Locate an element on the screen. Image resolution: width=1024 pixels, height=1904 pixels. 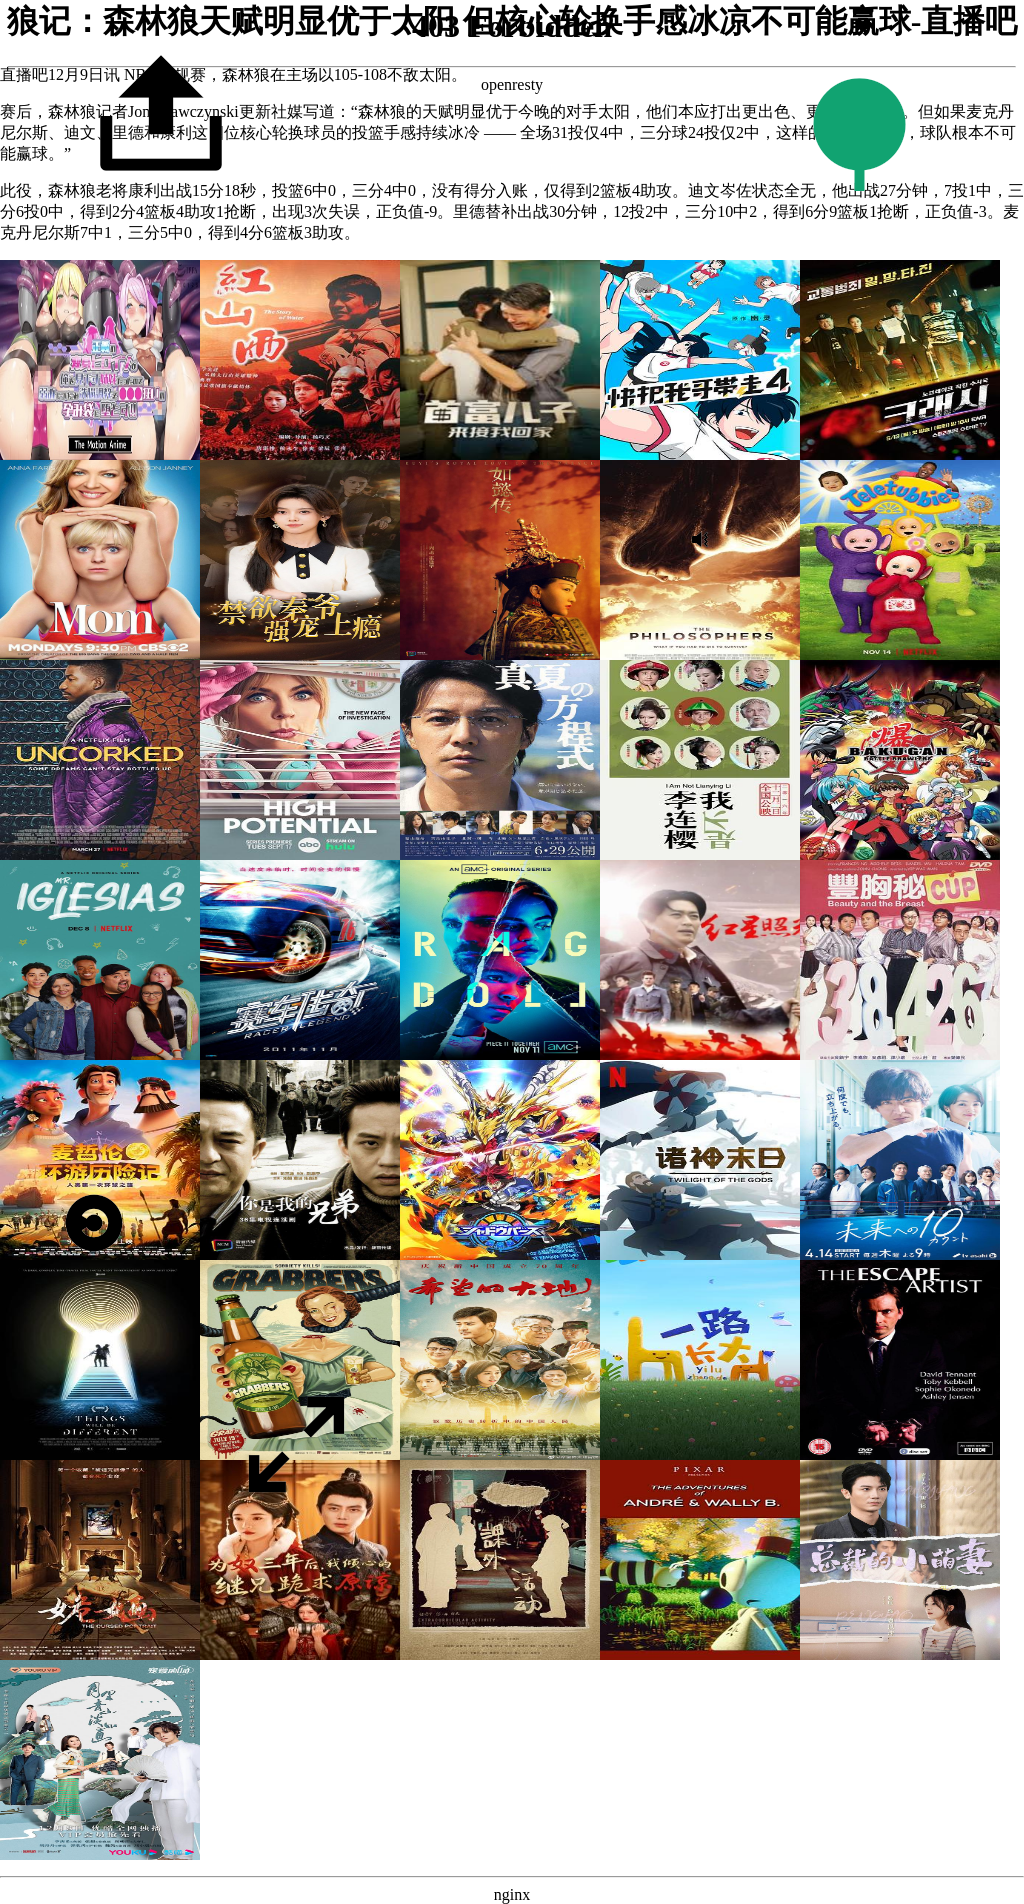
mark a location on the map is located at coordinates (859, 129).